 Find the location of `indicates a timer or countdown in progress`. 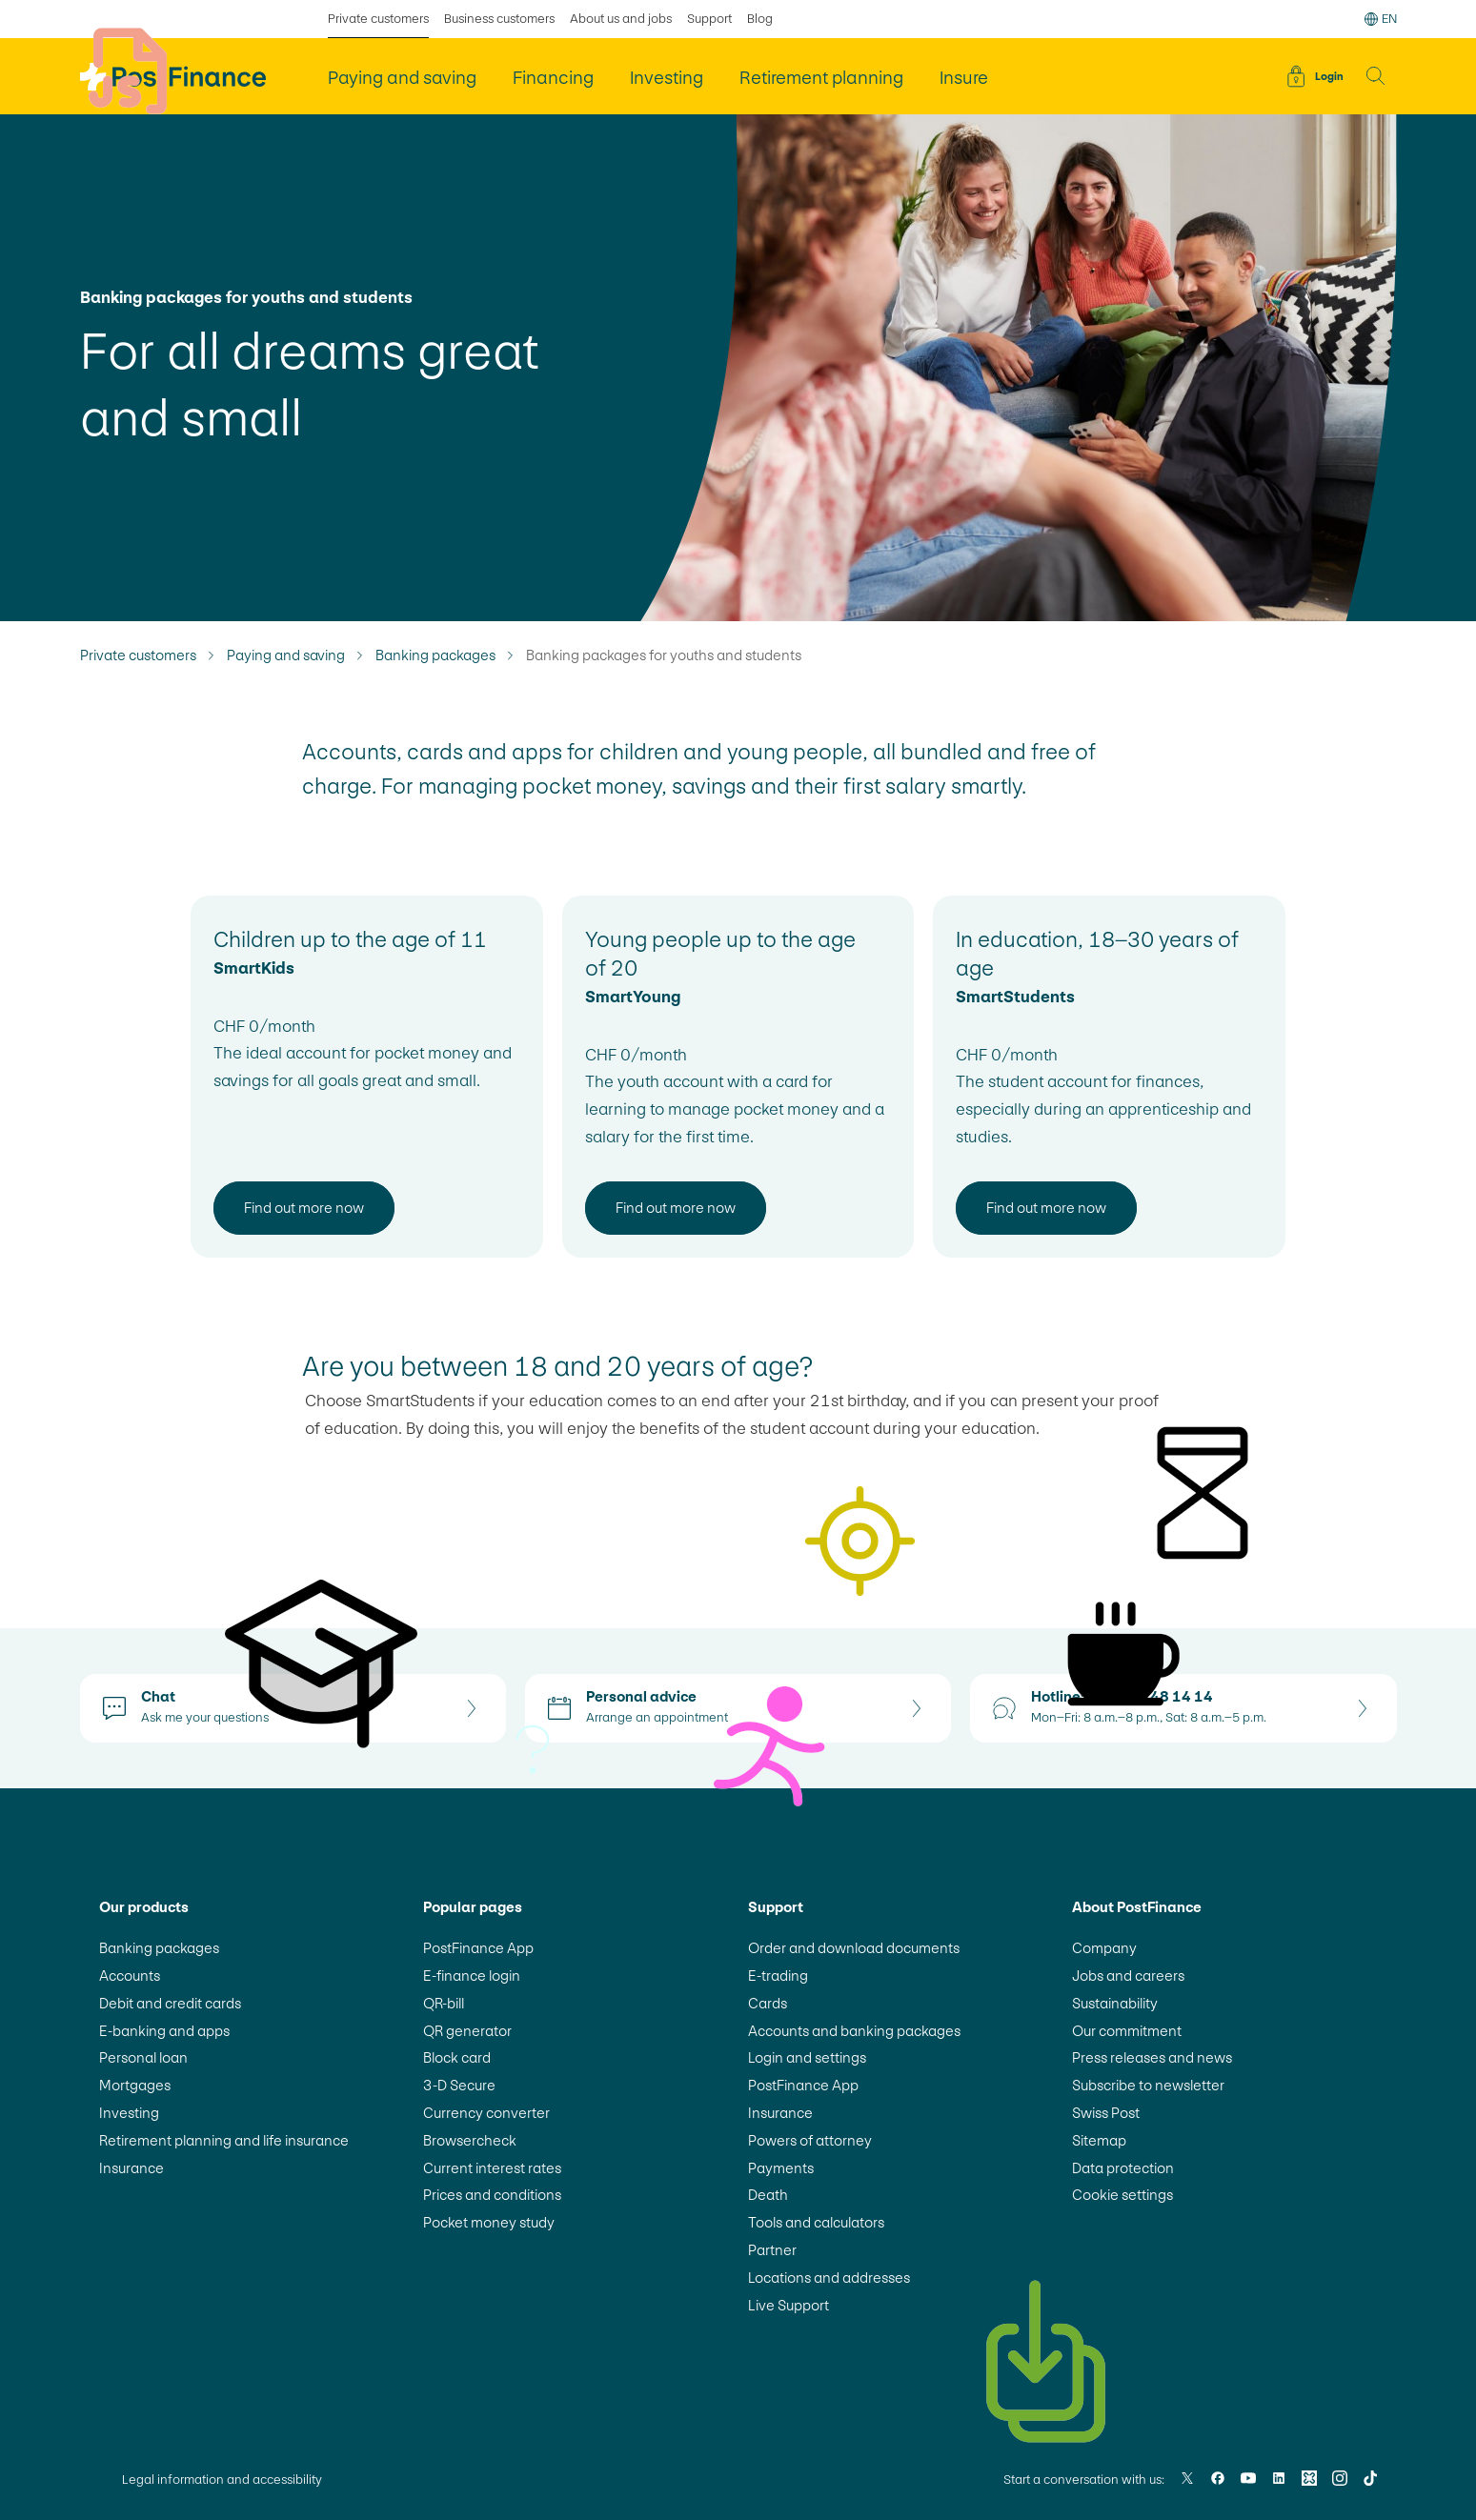

indicates a timer or countdown in progress is located at coordinates (1203, 1493).